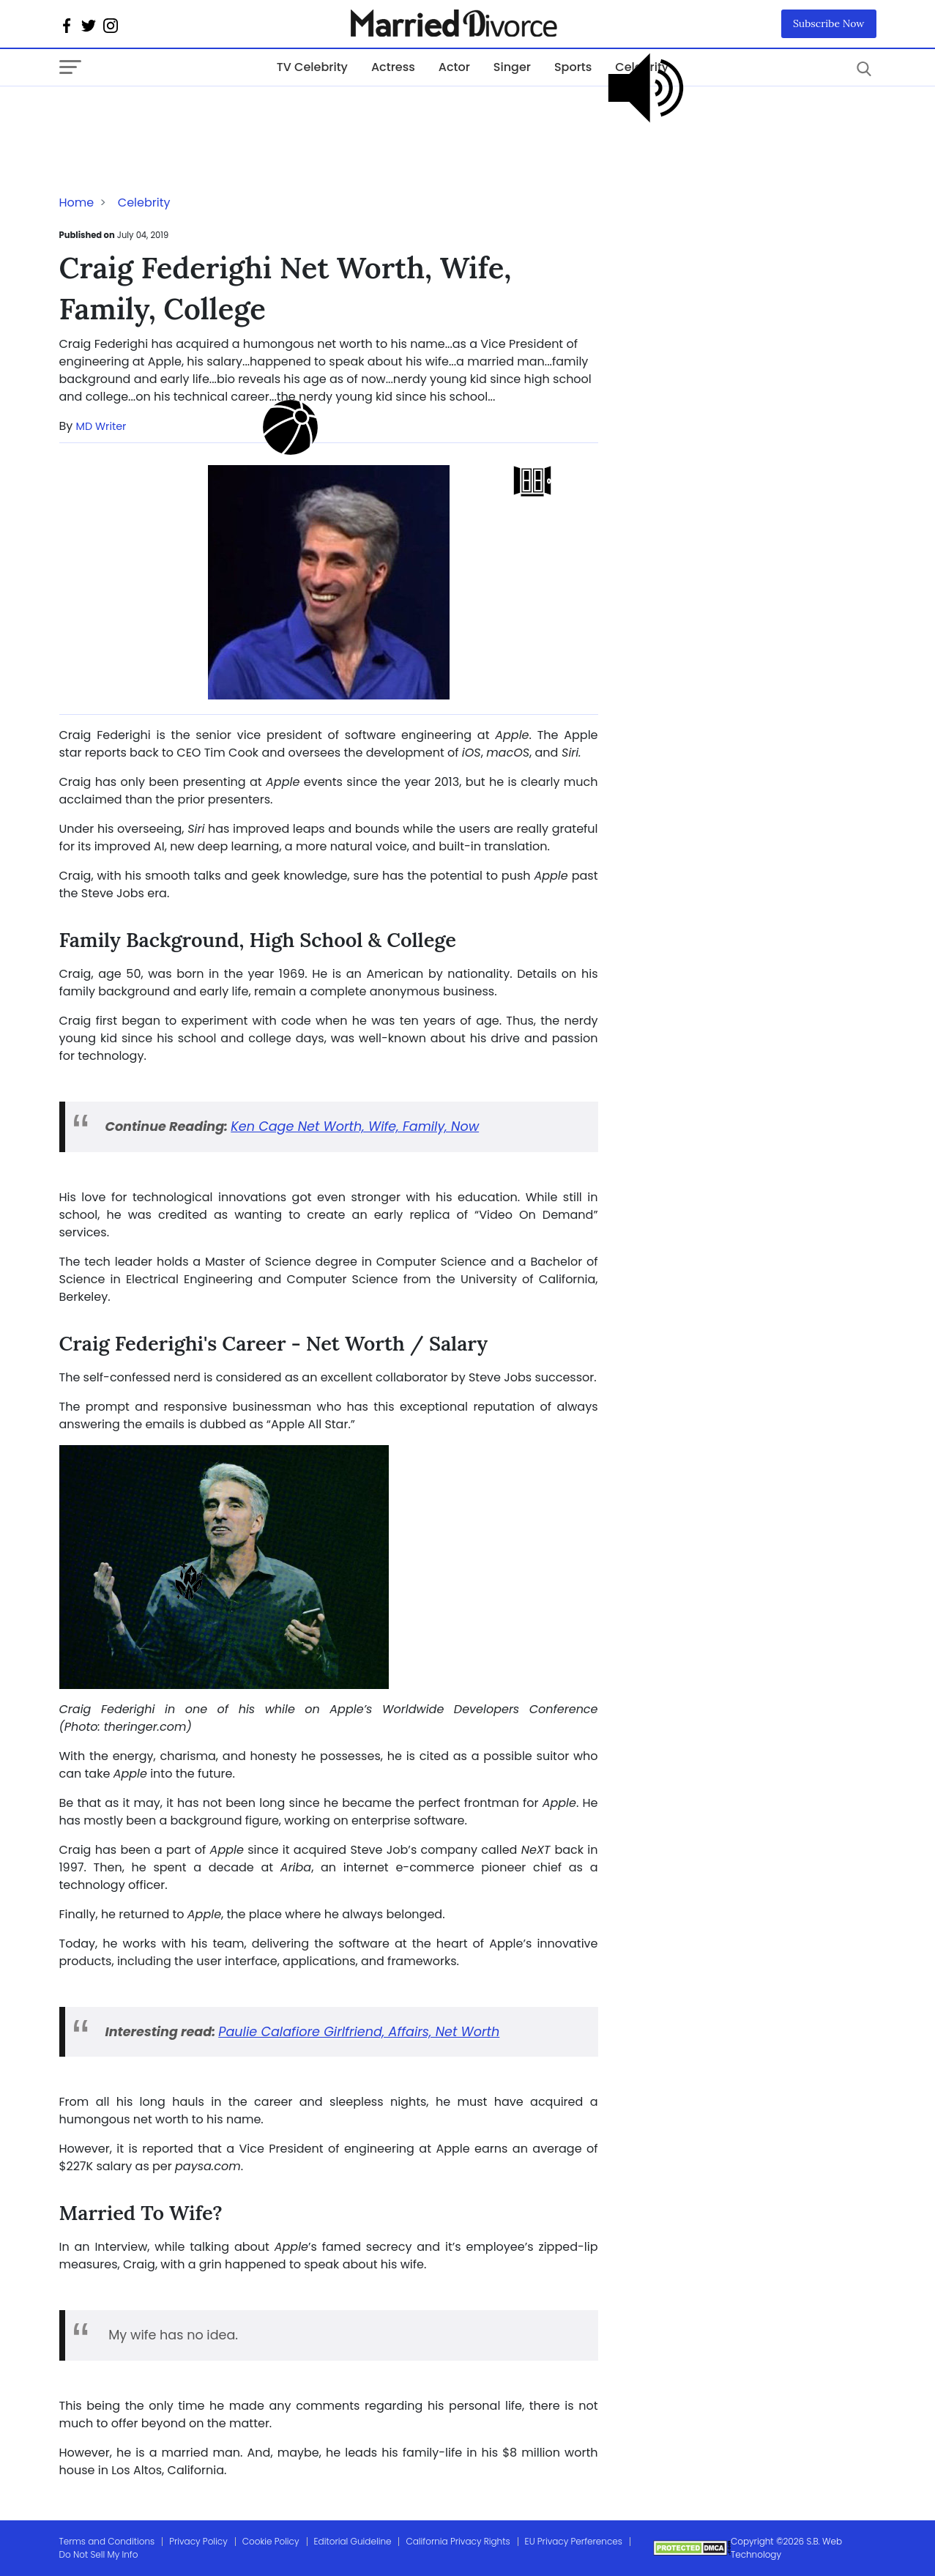 The width and height of the screenshot is (935, 2576). I want to click on open a new window or panel, so click(532, 481).